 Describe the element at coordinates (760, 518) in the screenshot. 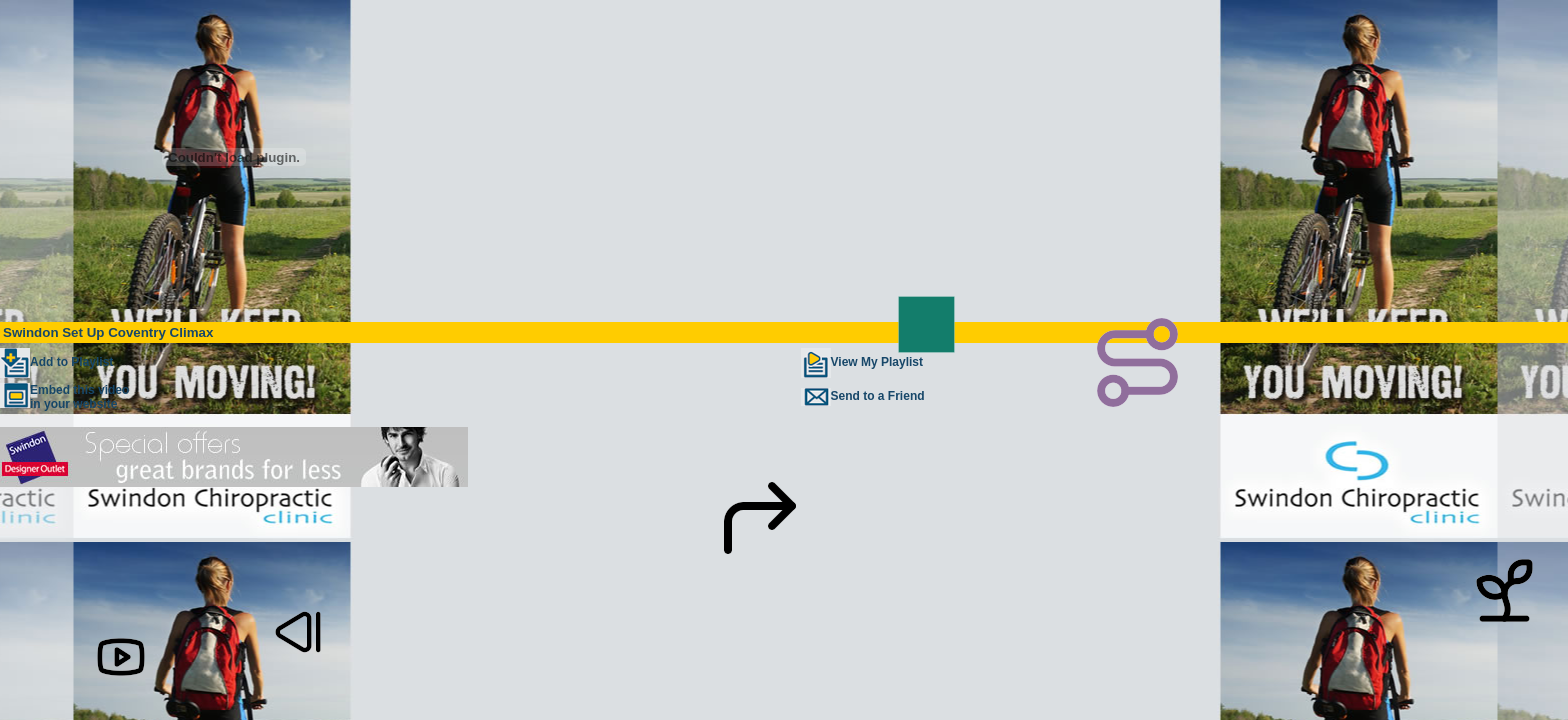

I see `forward or share content` at that location.